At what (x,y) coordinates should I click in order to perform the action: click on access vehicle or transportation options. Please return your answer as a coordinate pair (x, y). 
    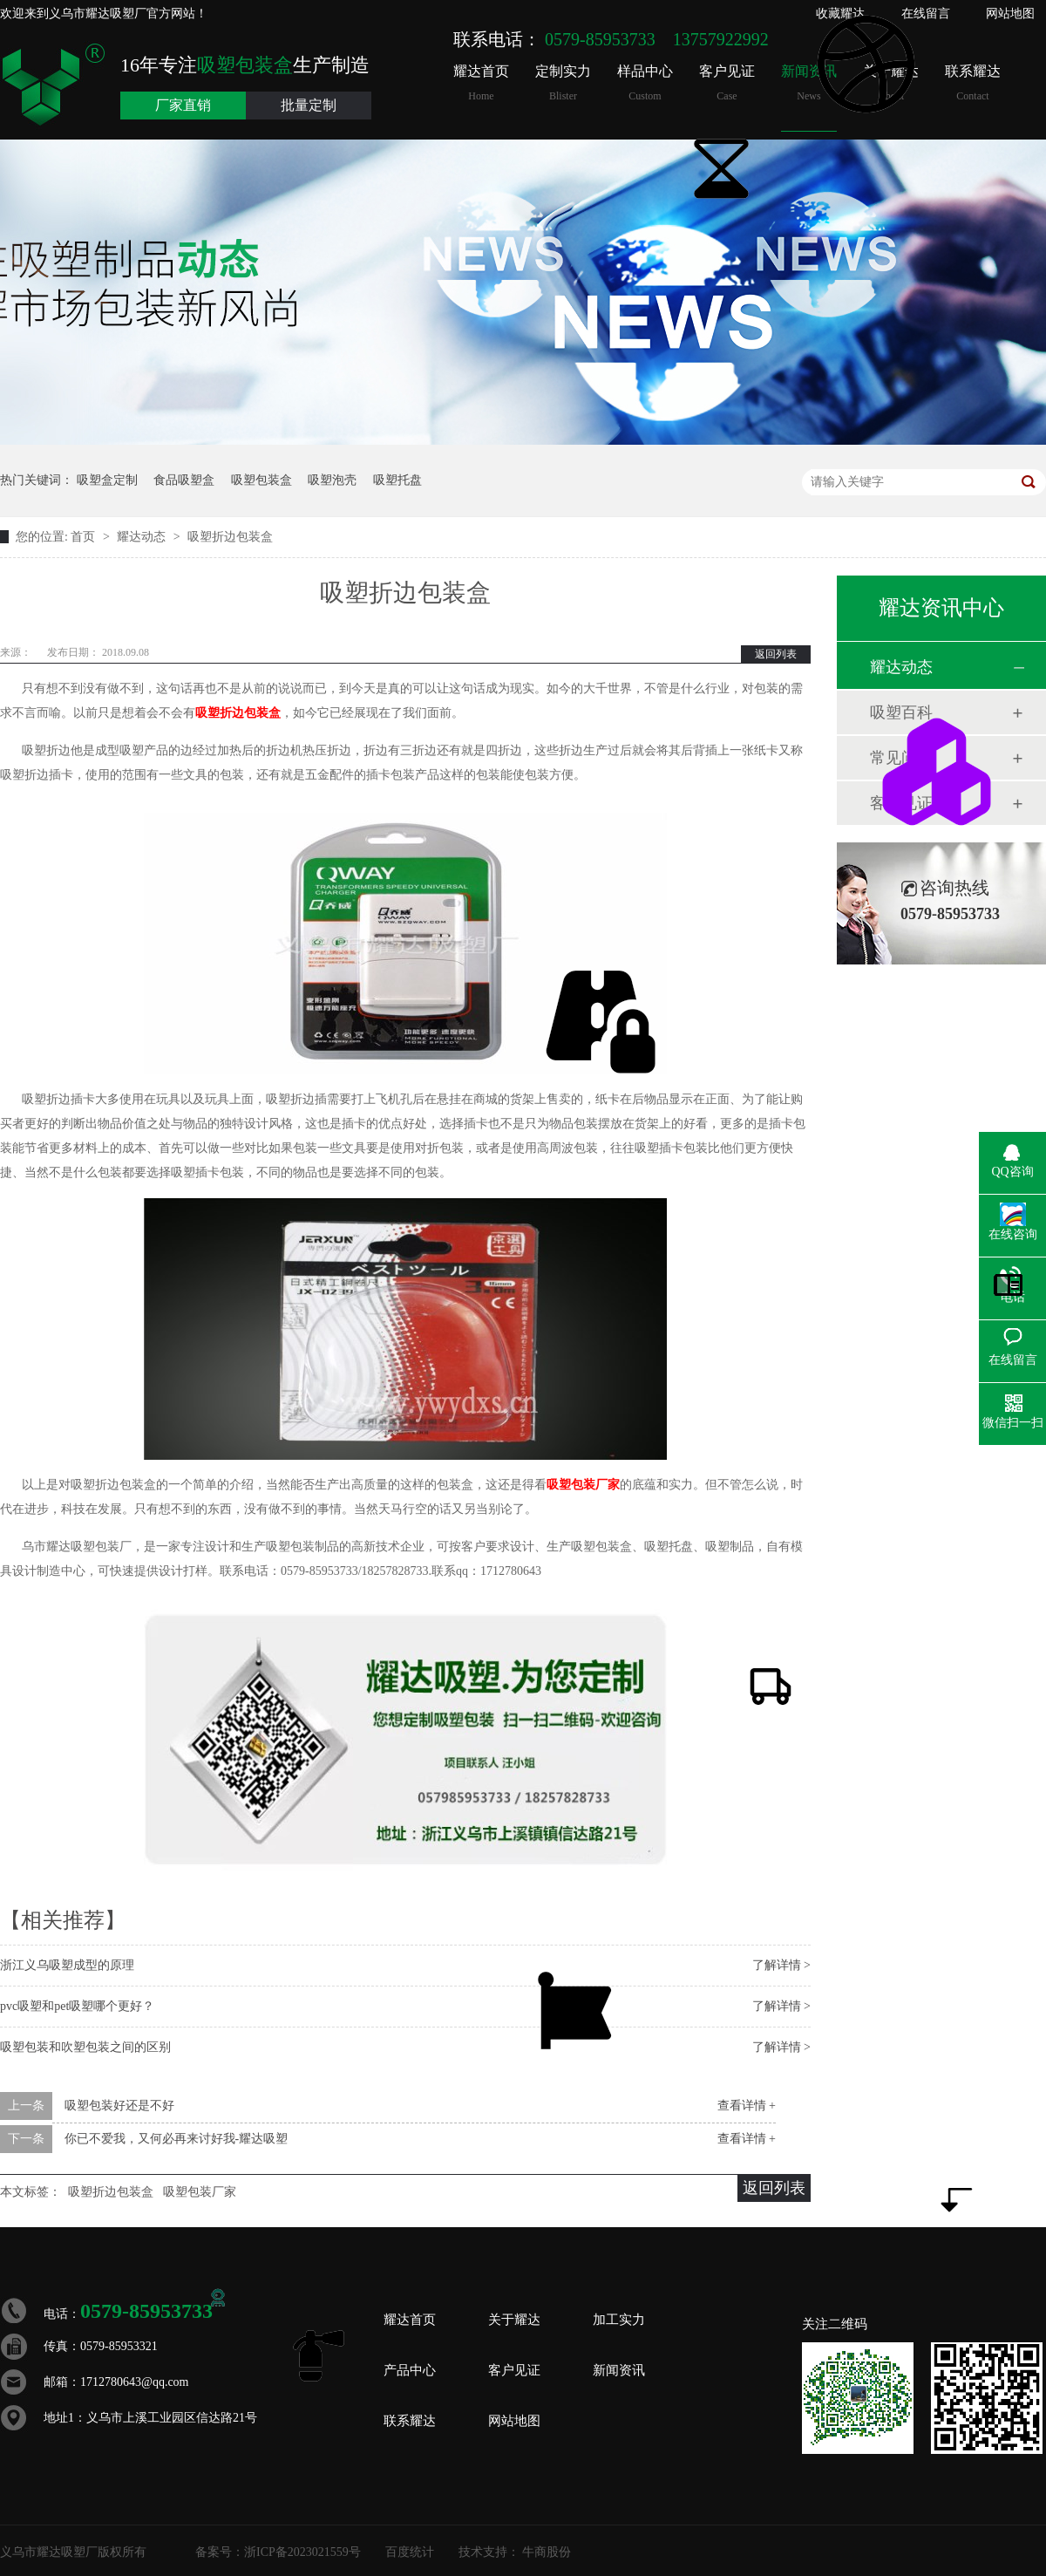
    Looking at the image, I should click on (771, 1687).